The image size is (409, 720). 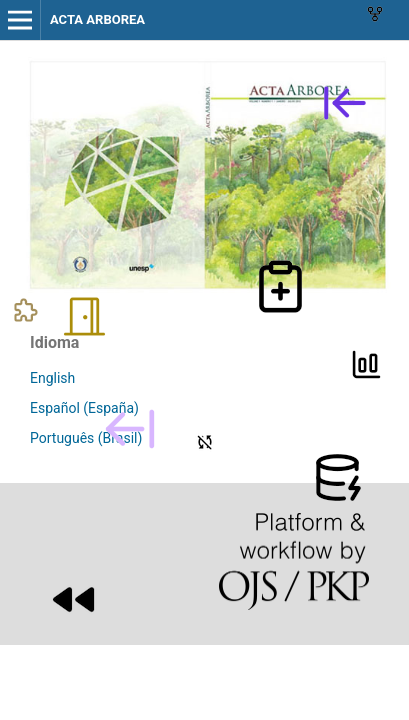 I want to click on sync is disabled or turned off, so click(x=205, y=442).